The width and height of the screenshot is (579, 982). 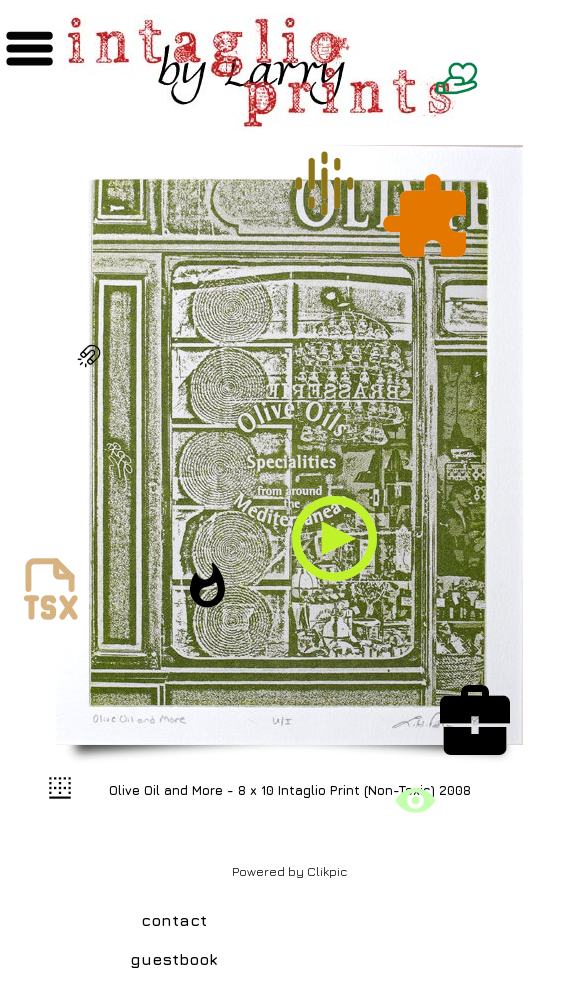 What do you see at coordinates (334, 538) in the screenshot?
I see `play media or video content` at bounding box center [334, 538].